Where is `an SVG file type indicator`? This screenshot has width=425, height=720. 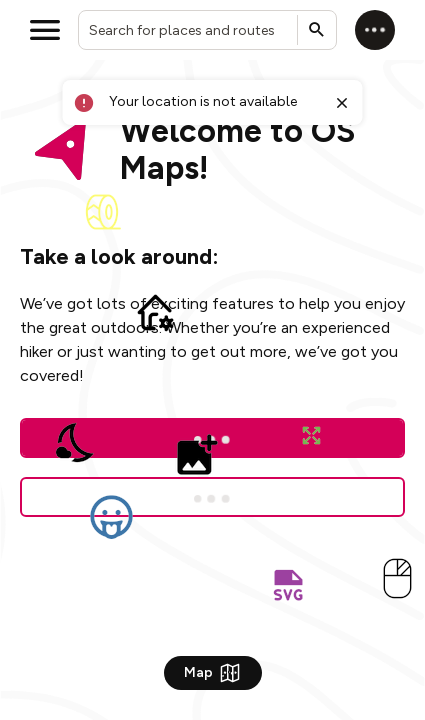
an SVG file type indicator is located at coordinates (288, 586).